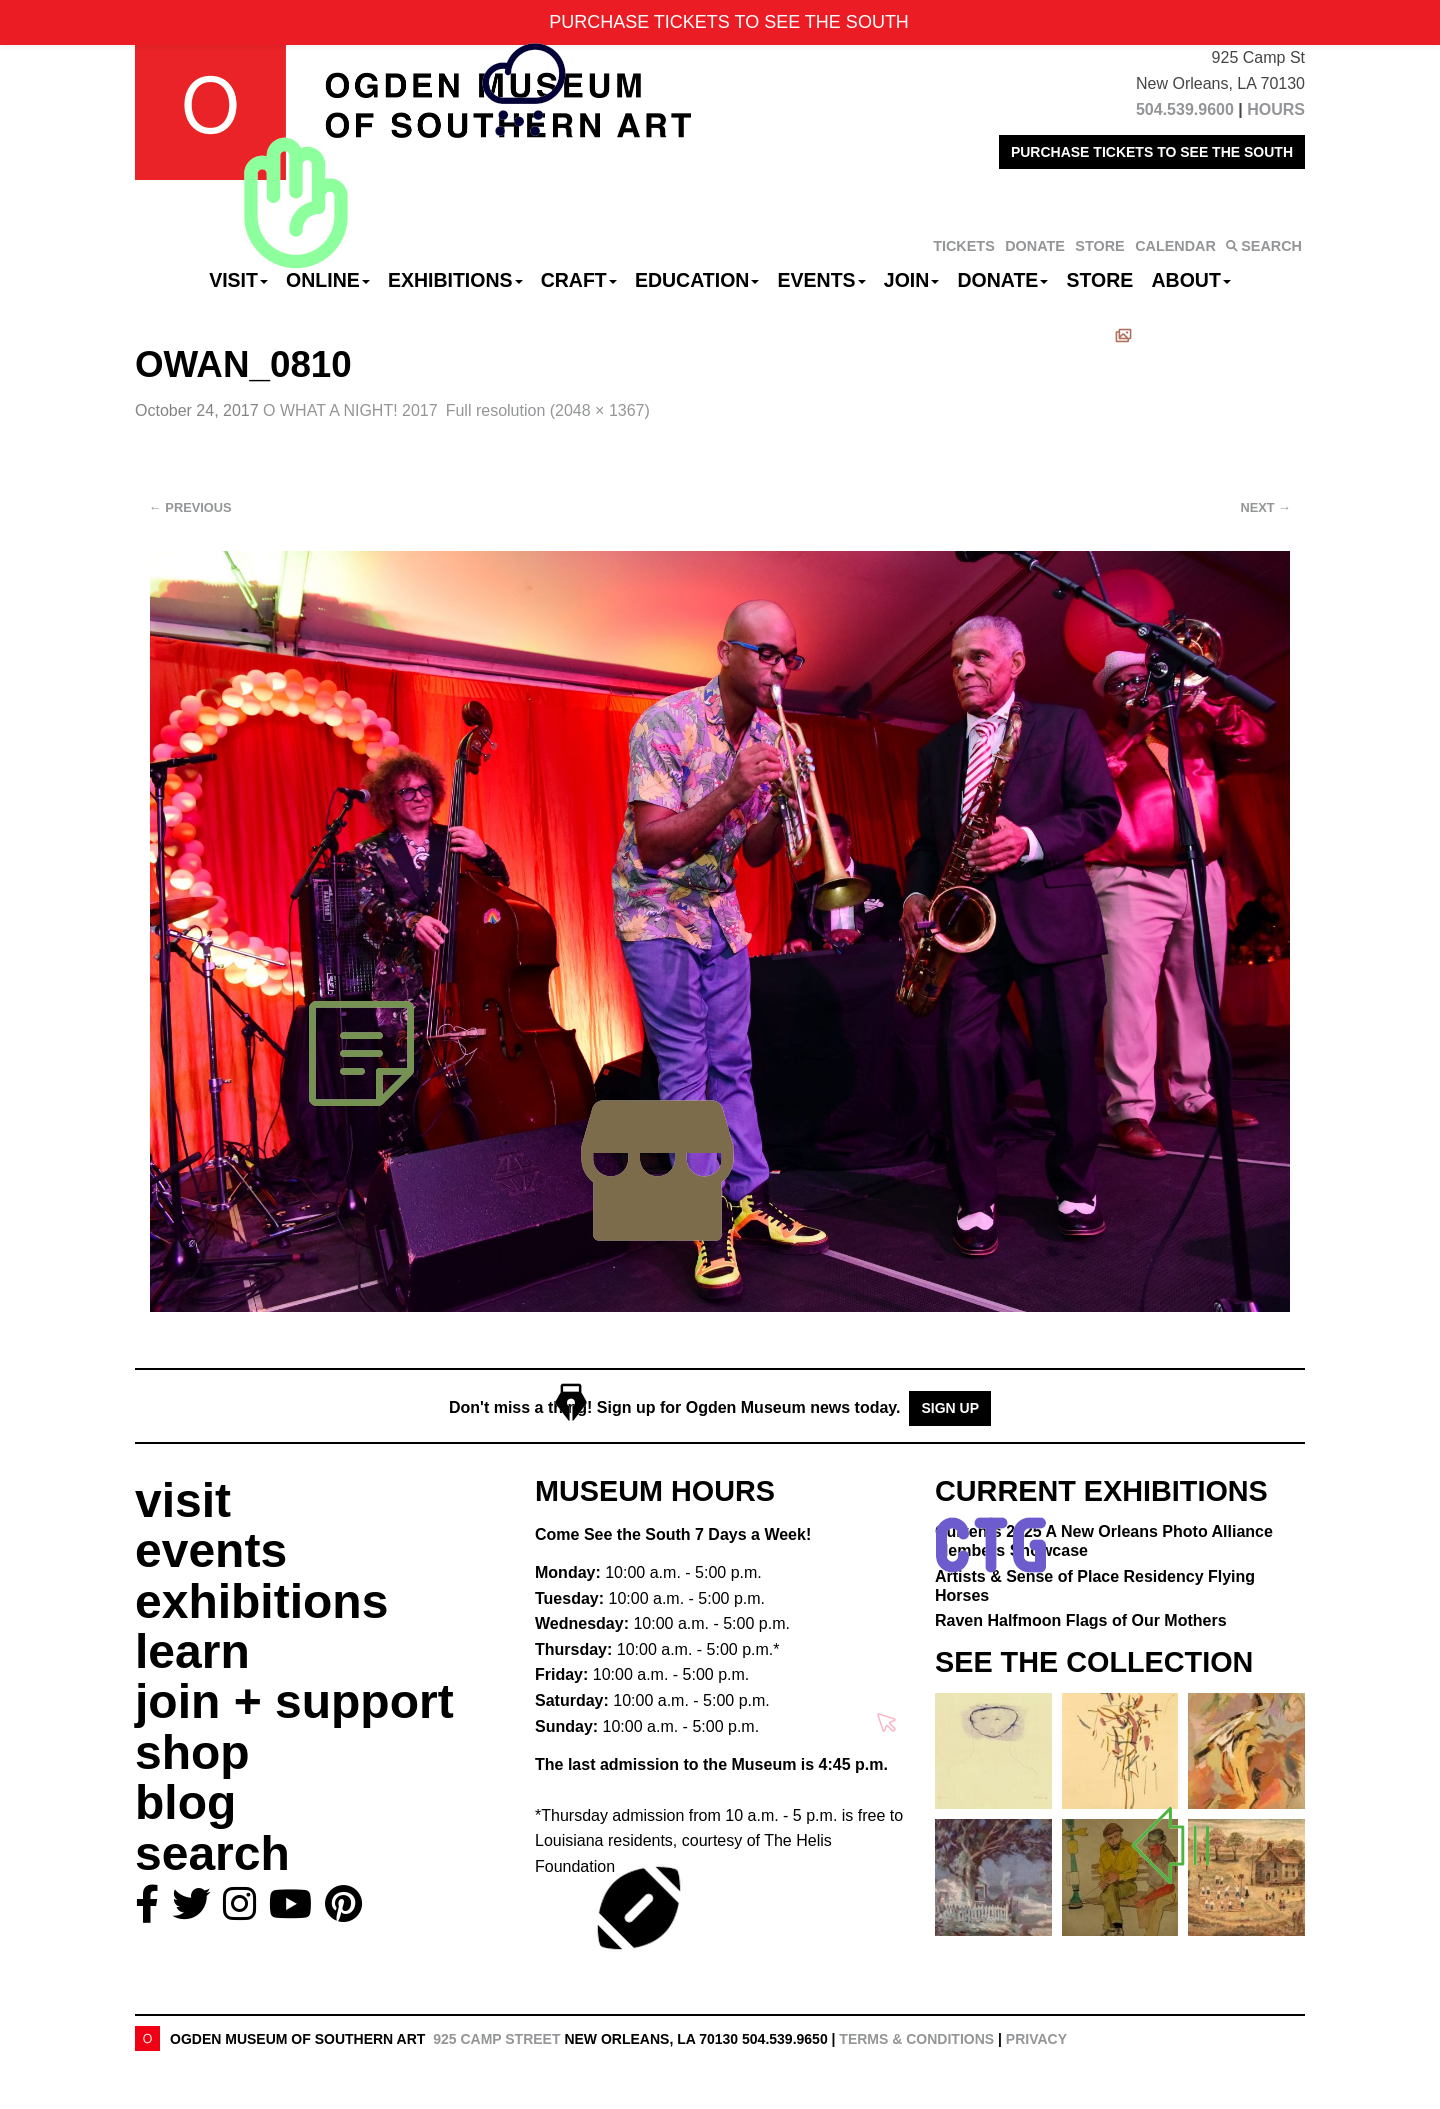 This screenshot has height=2109, width=1440. I want to click on mouse cursor or pointer indicator, so click(886, 1722).